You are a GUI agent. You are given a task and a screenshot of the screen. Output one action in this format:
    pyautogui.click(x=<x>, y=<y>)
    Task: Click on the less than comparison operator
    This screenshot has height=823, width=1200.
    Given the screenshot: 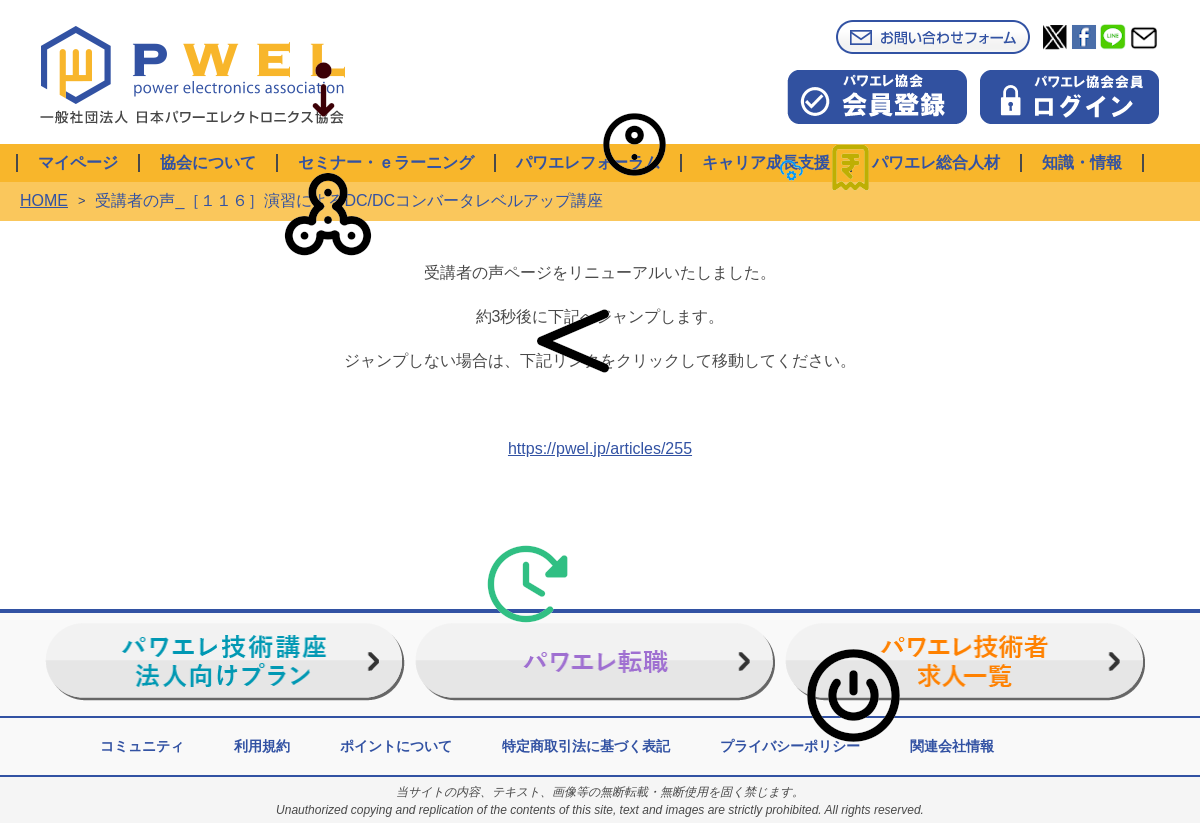 What is the action you would take?
    pyautogui.click(x=573, y=341)
    